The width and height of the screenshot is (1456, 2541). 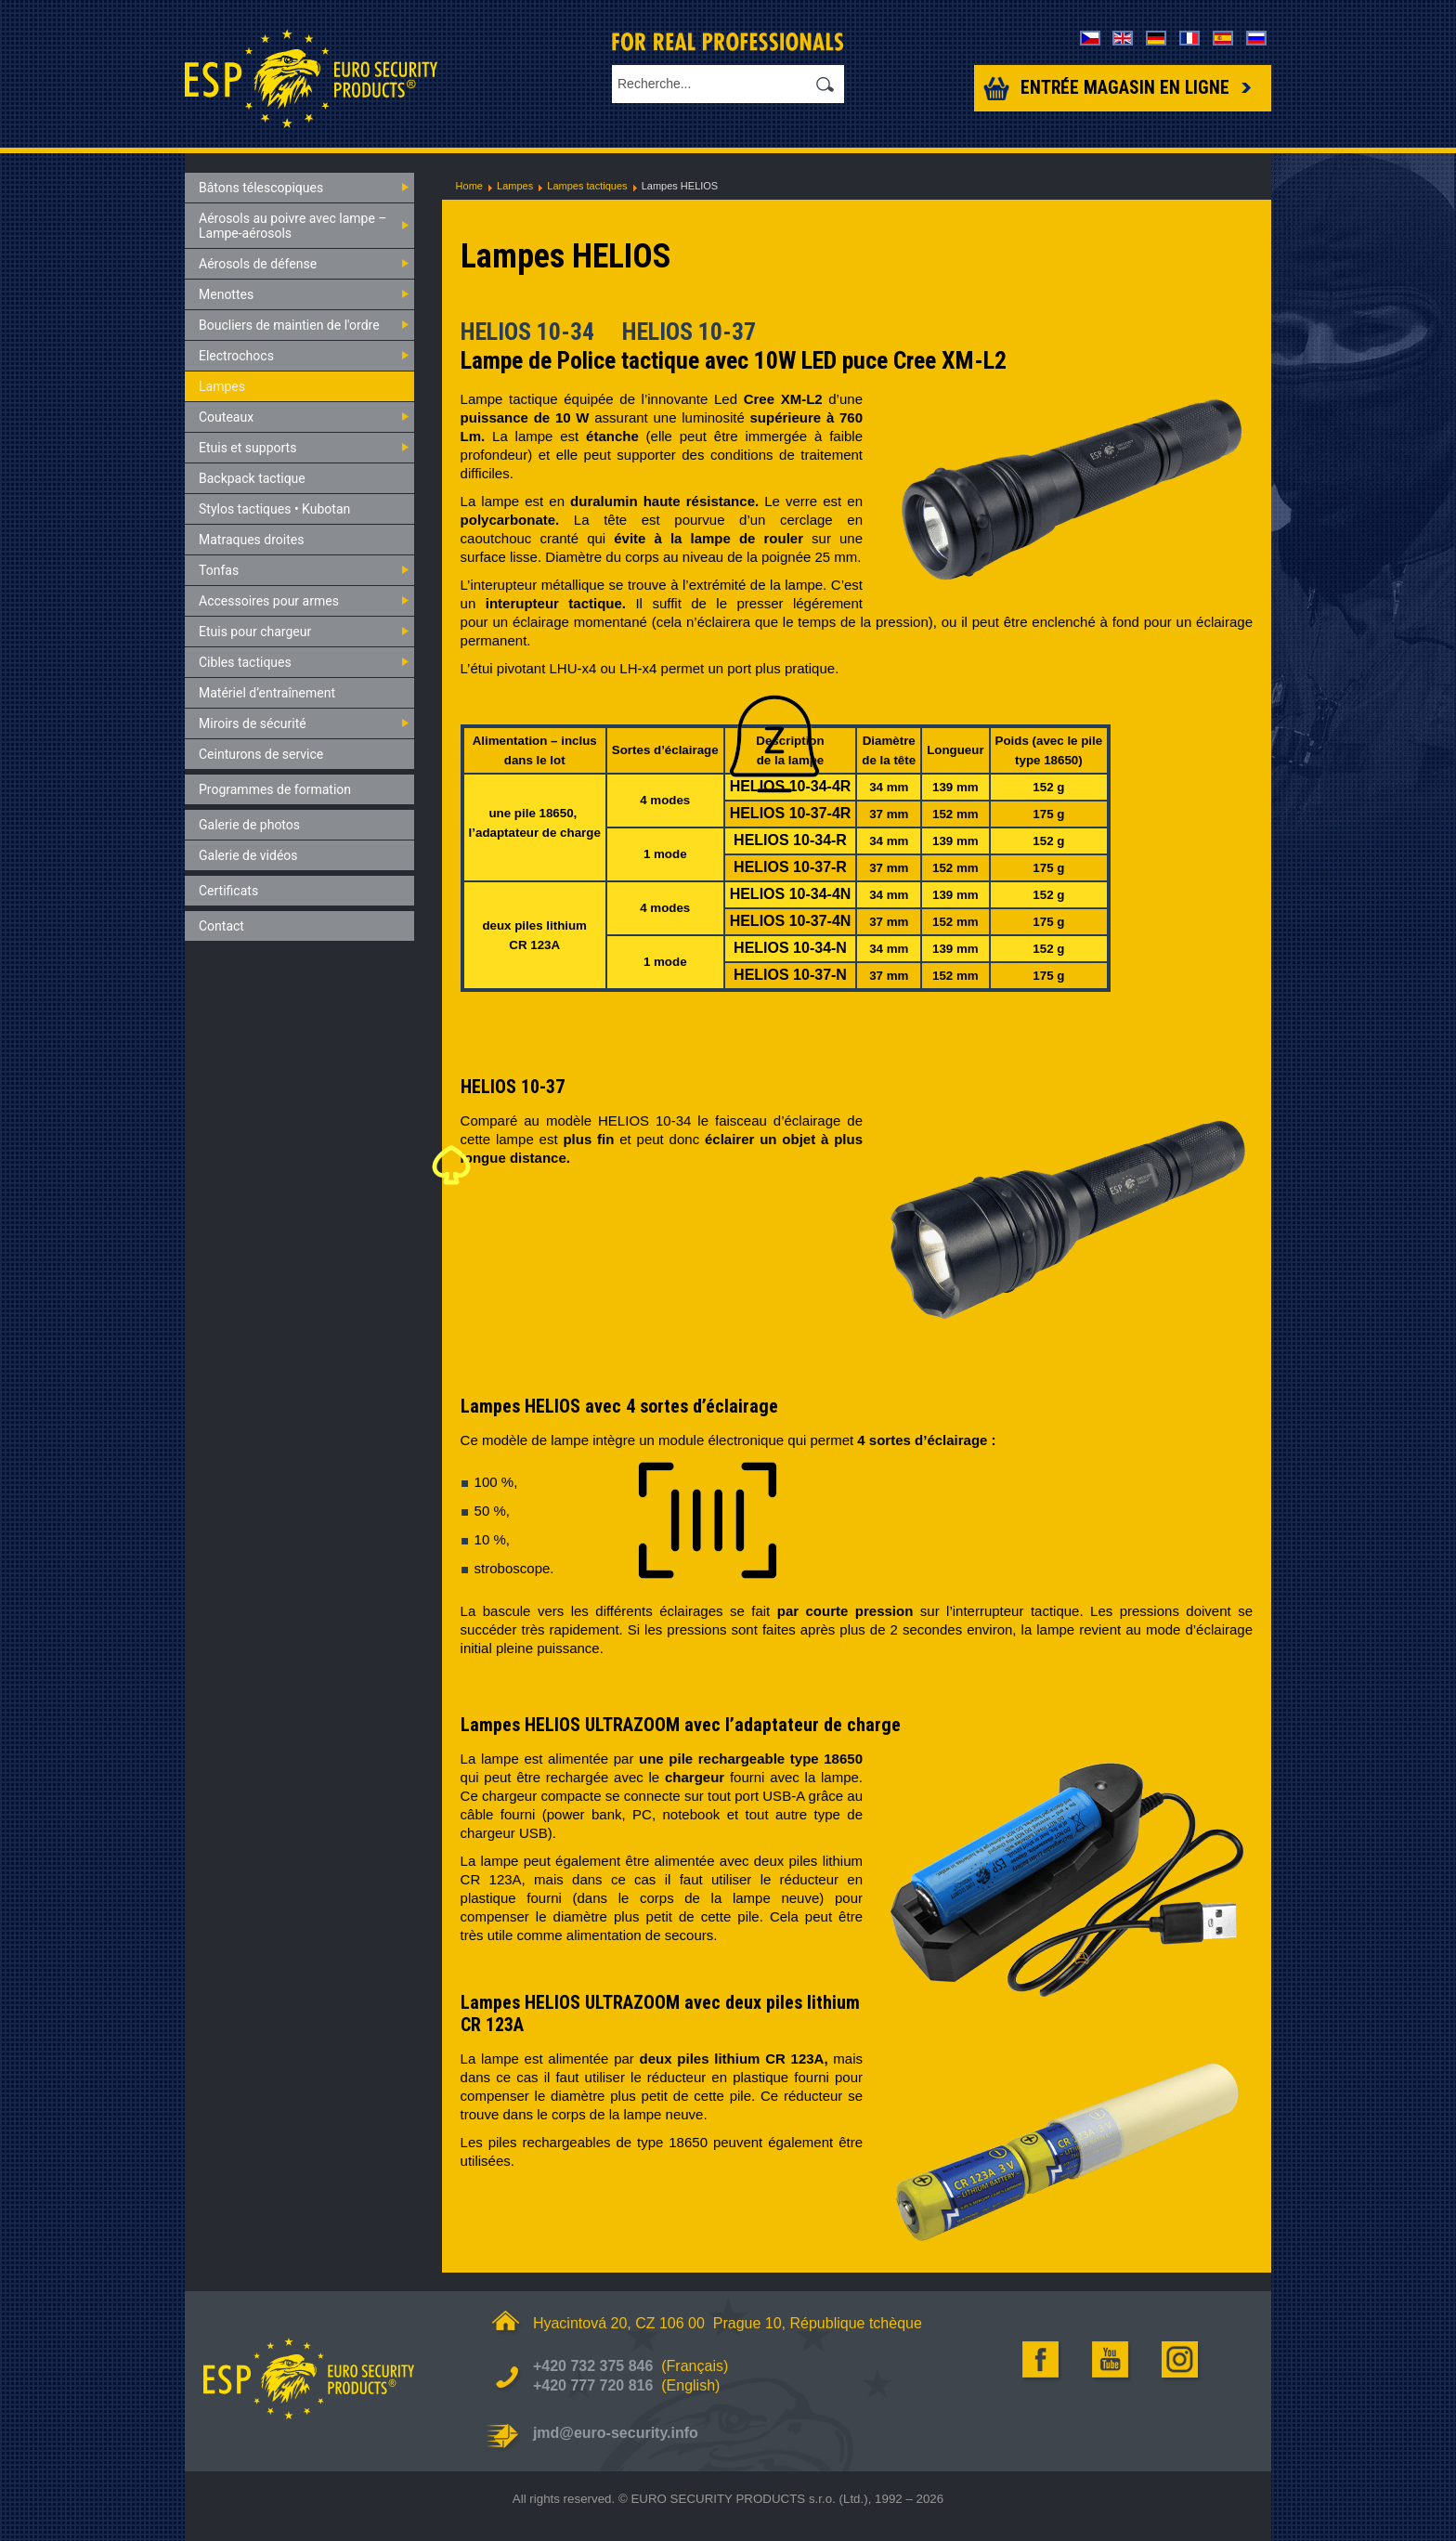 What do you see at coordinates (708, 1520) in the screenshot?
I see `scan a barcode` at bounding box center [708, 1520].